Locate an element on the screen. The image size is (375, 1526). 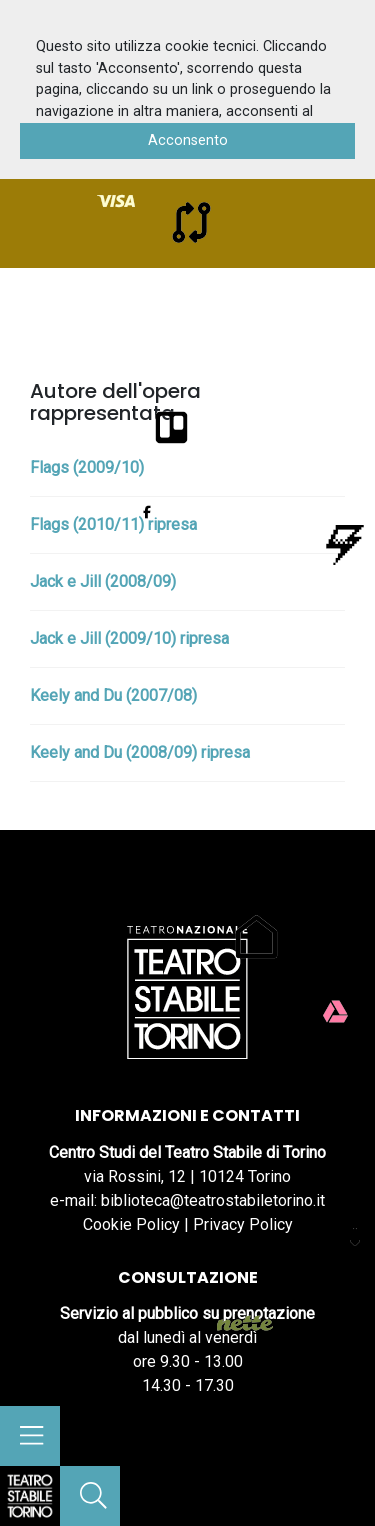
pay with visa card is located at coordinates (116, 201).